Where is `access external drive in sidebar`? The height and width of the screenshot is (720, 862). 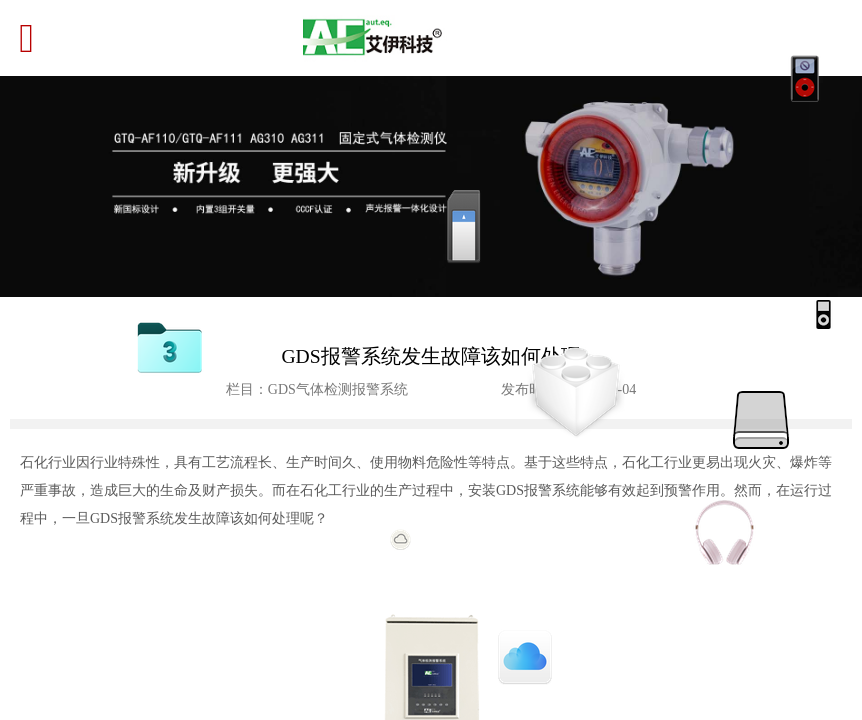
access external drive in sidebar is located at coordinates (761, 420).